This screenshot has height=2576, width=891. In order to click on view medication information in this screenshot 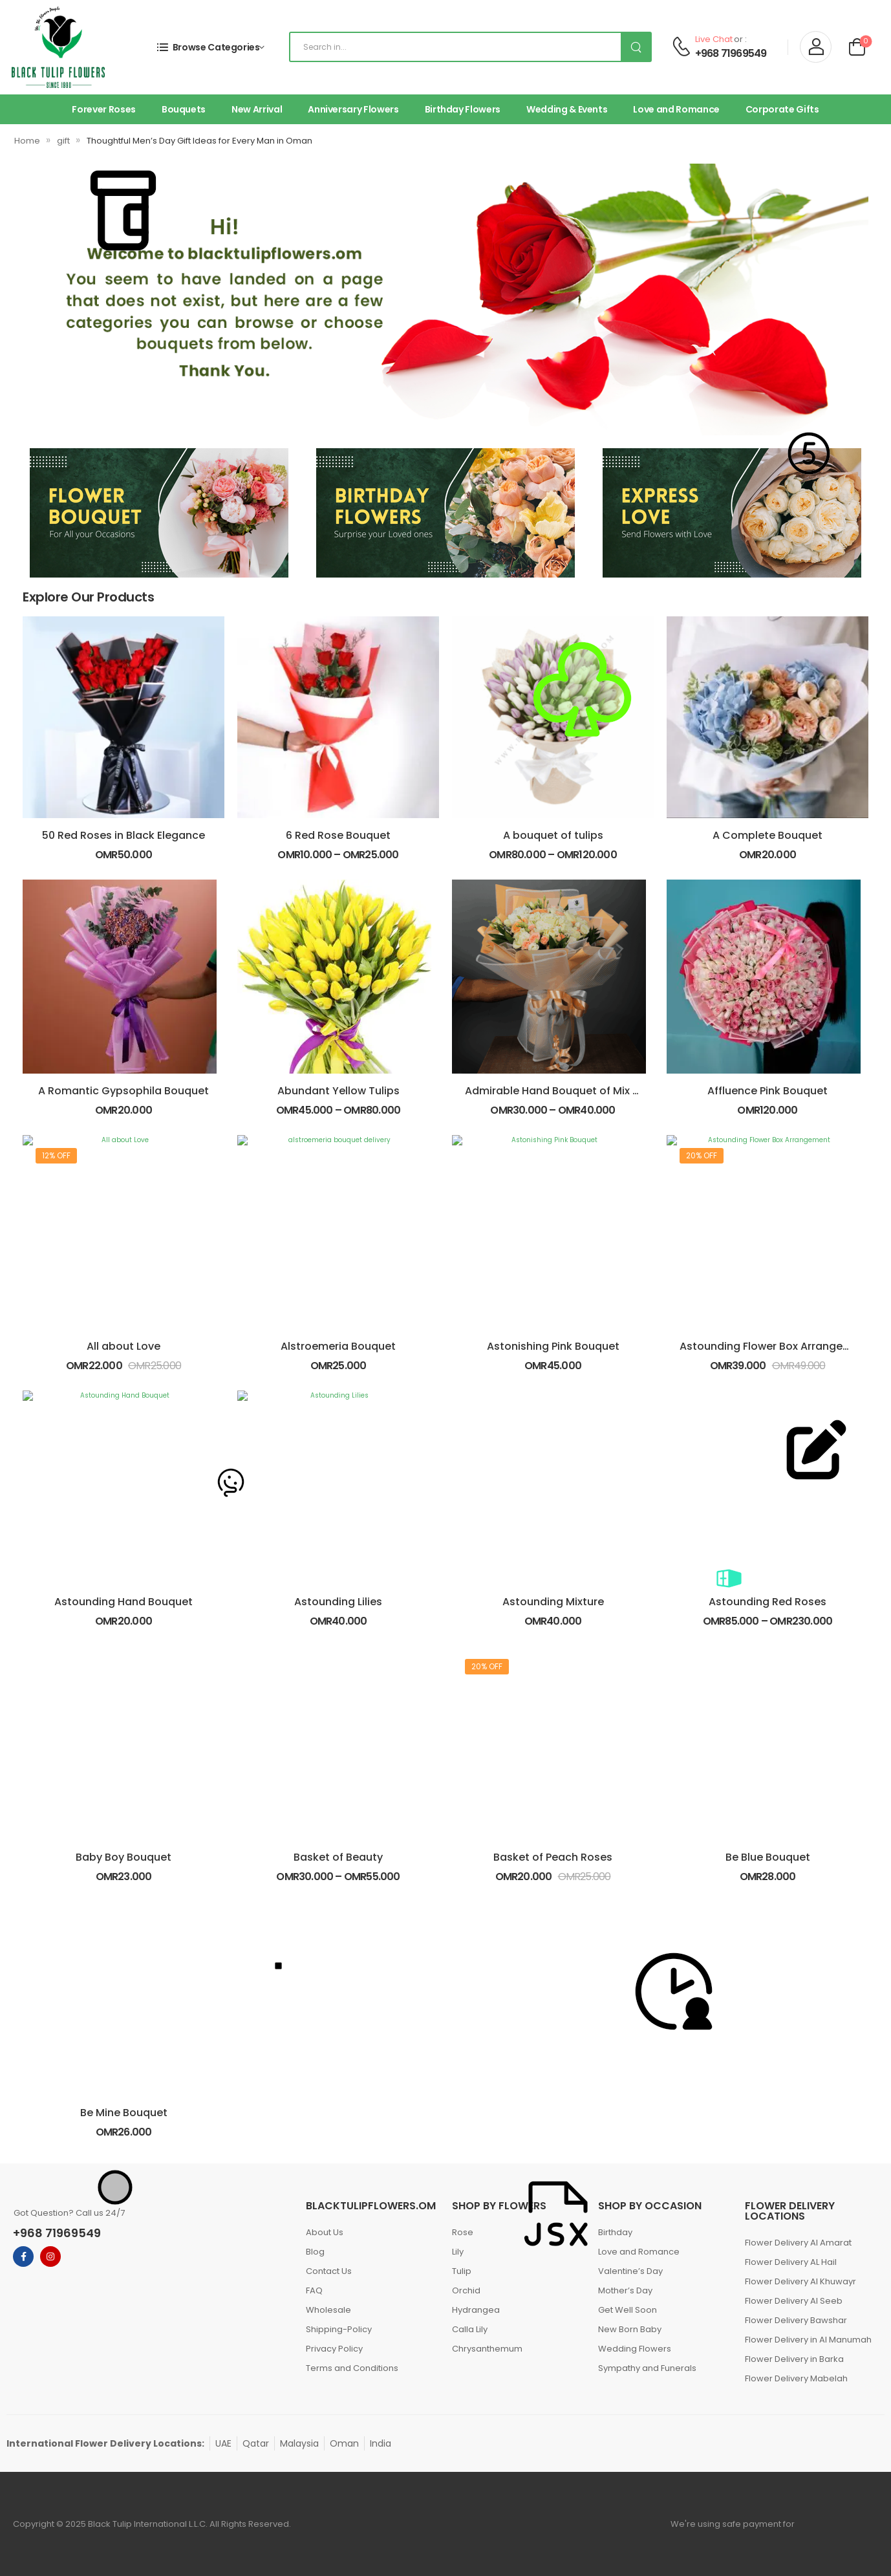, I will do `click(123, 210)`.